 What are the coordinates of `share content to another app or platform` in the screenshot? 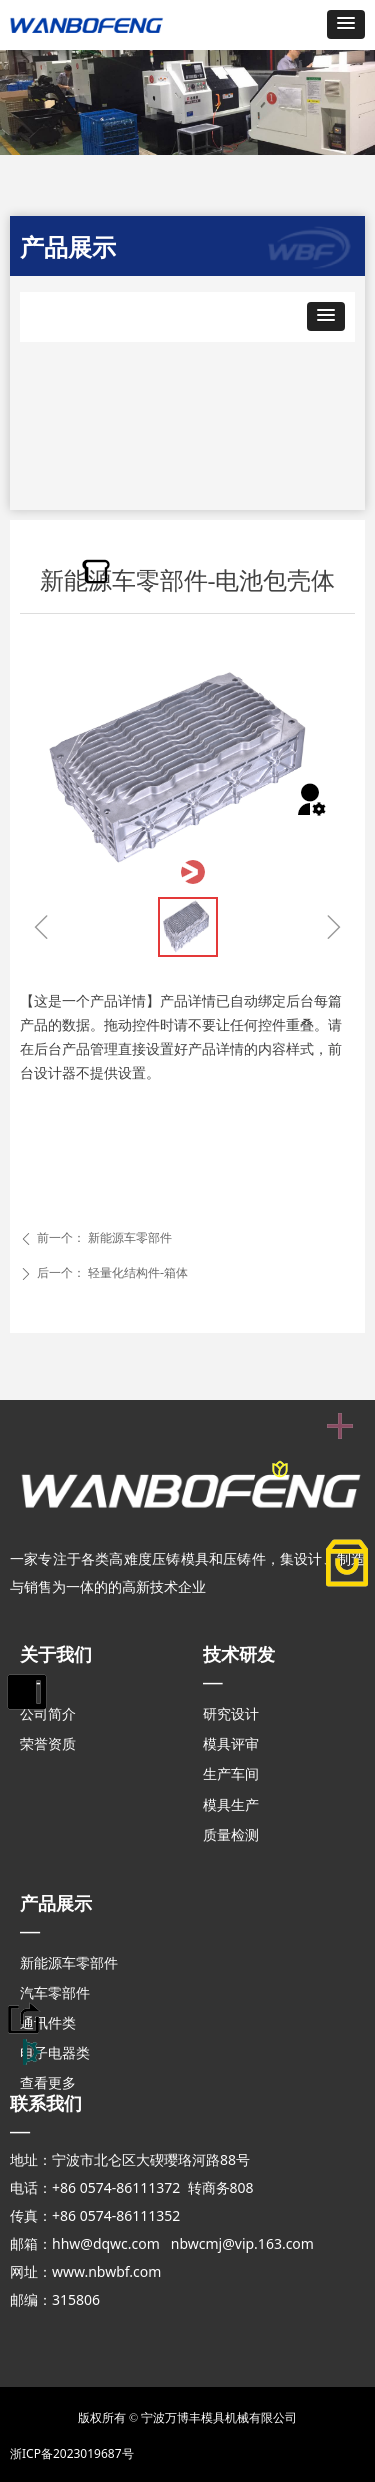 It's located at (23, 2019).